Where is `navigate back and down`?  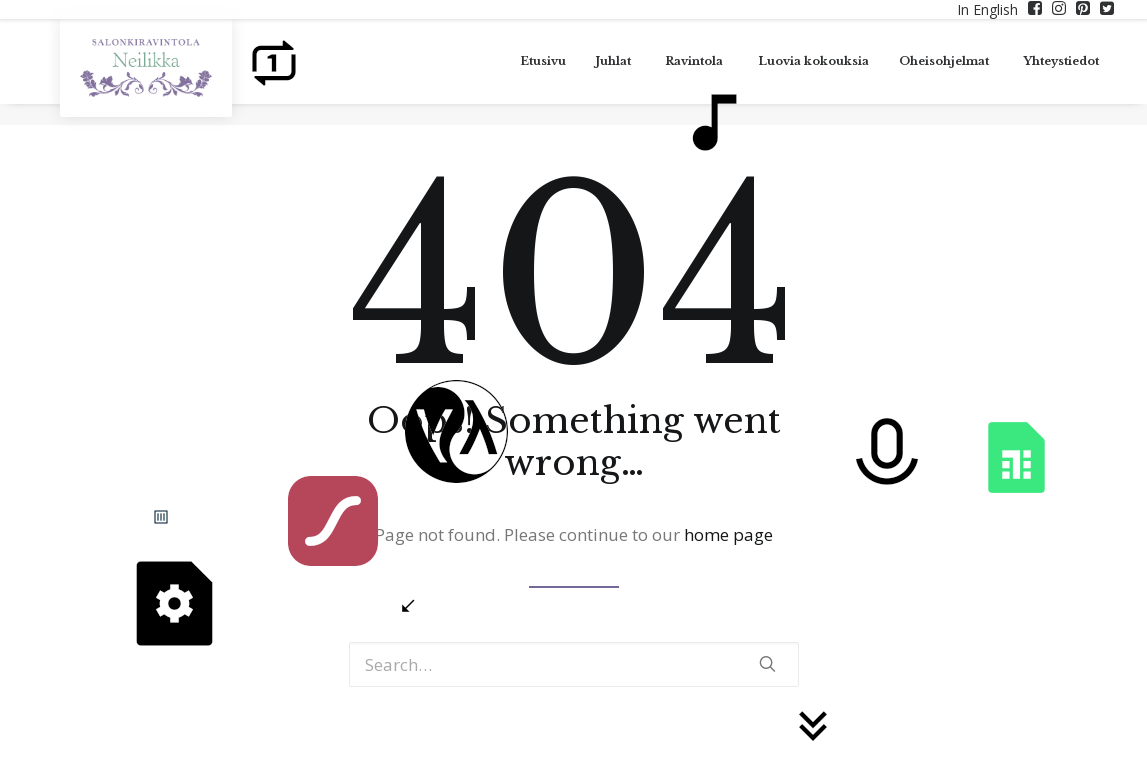 navigate back and down is located at coordinates (408, 606).